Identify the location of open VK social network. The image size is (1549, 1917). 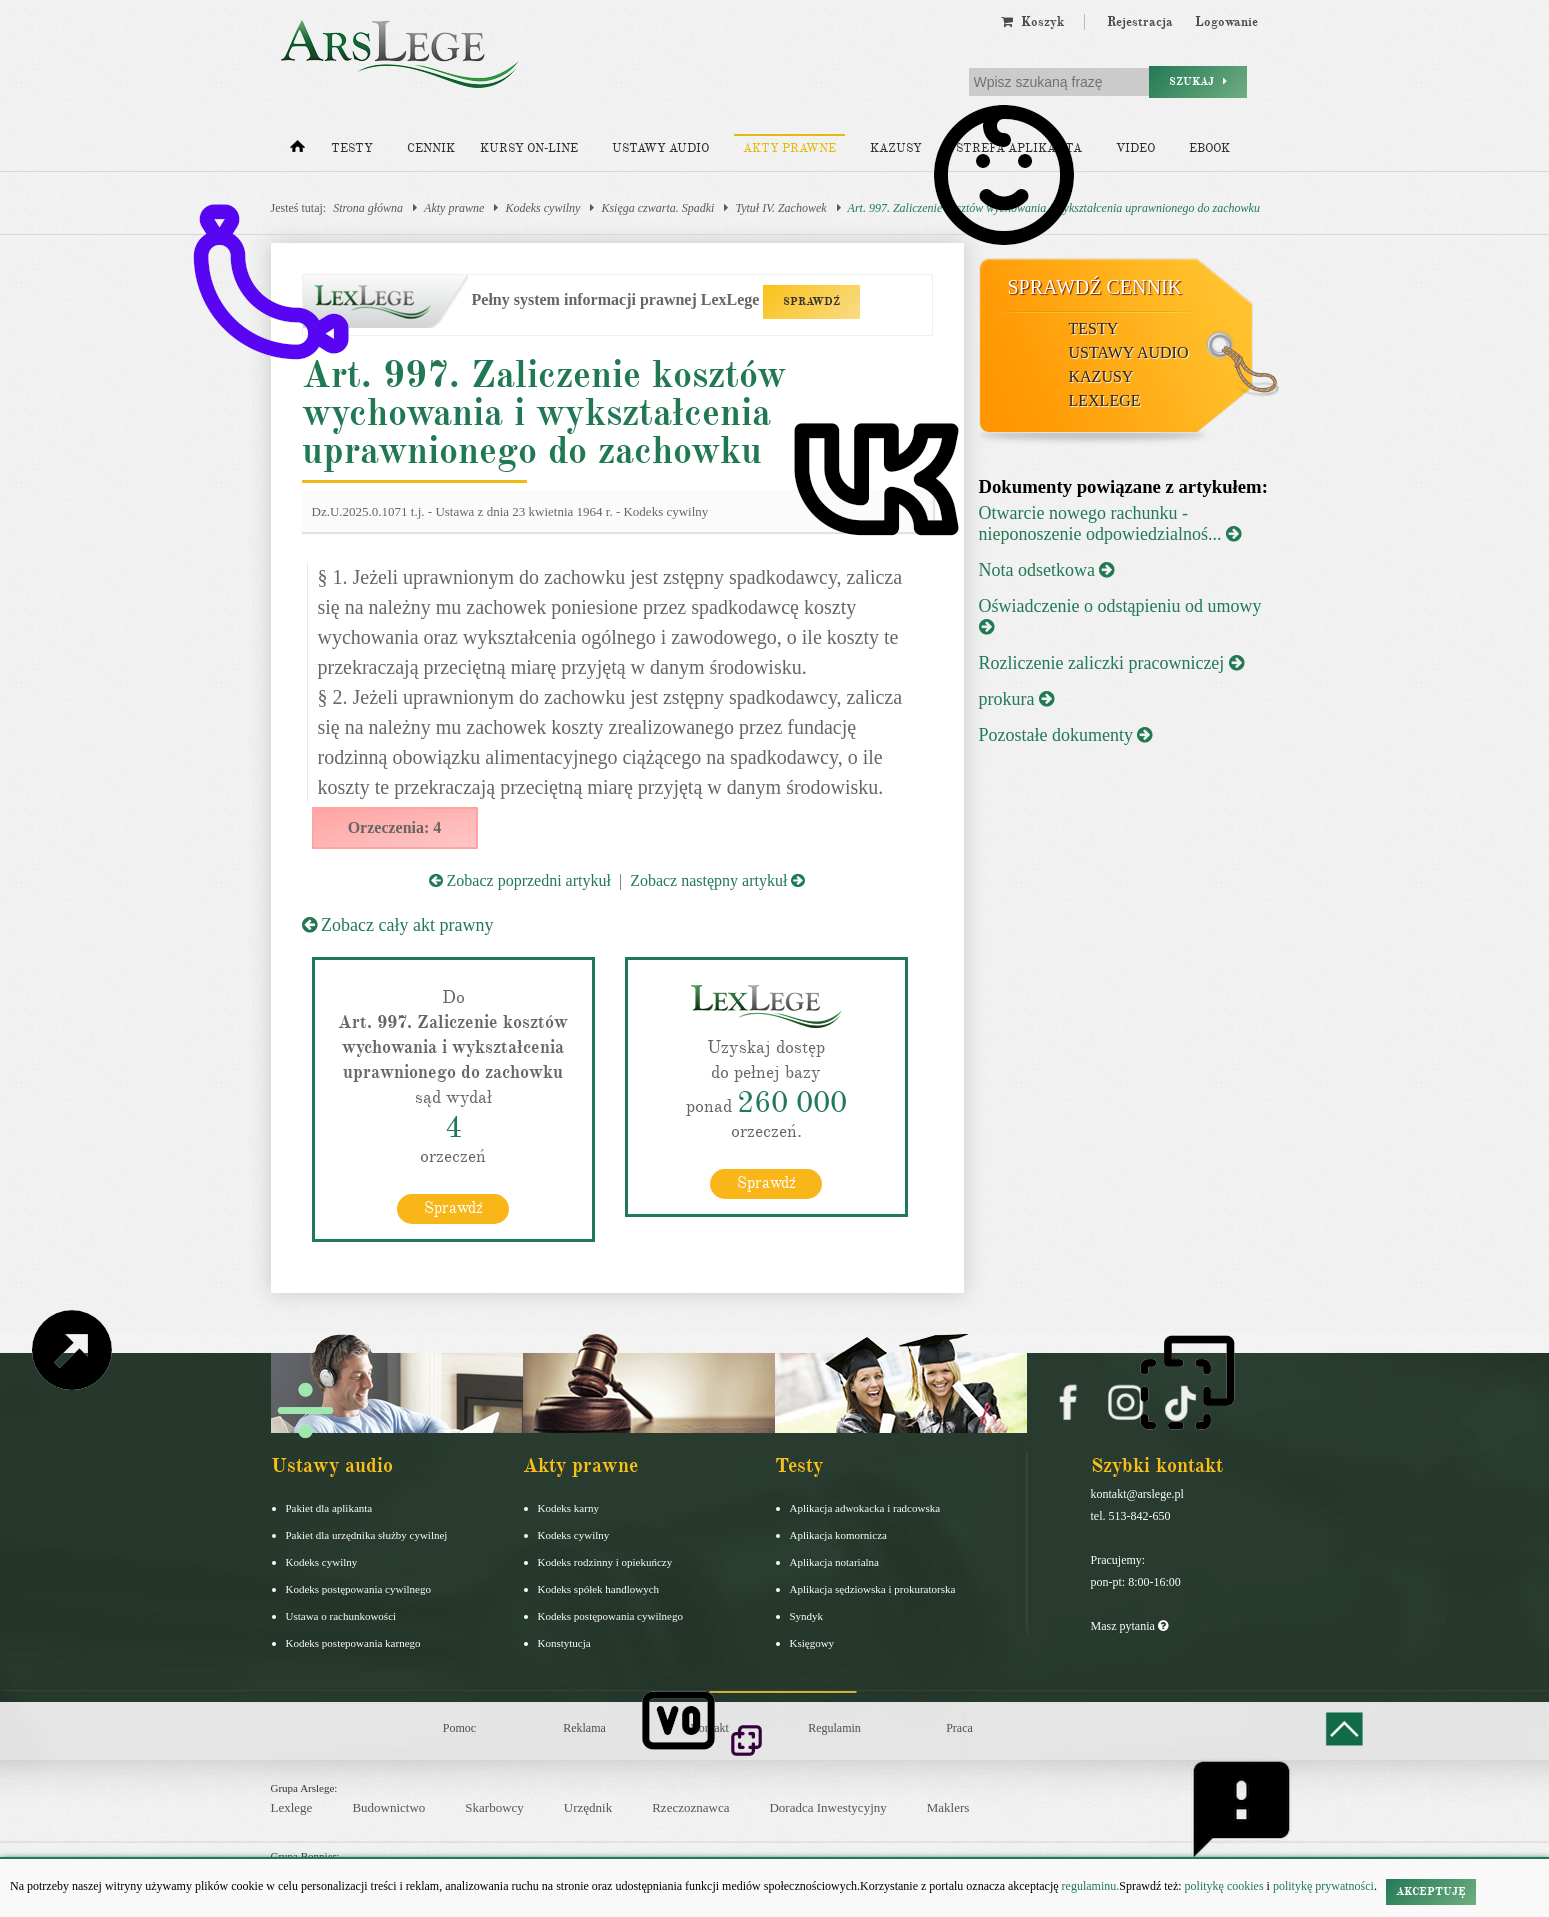
(876, 475).